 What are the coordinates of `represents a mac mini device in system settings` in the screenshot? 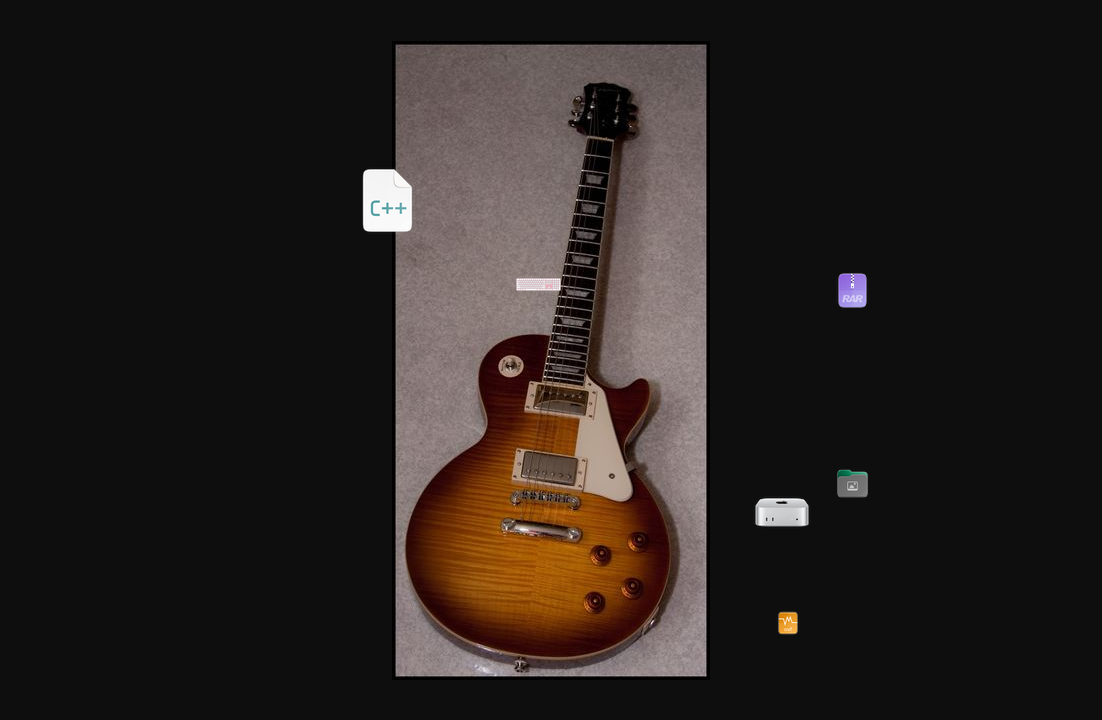 It's located at (782, 512).